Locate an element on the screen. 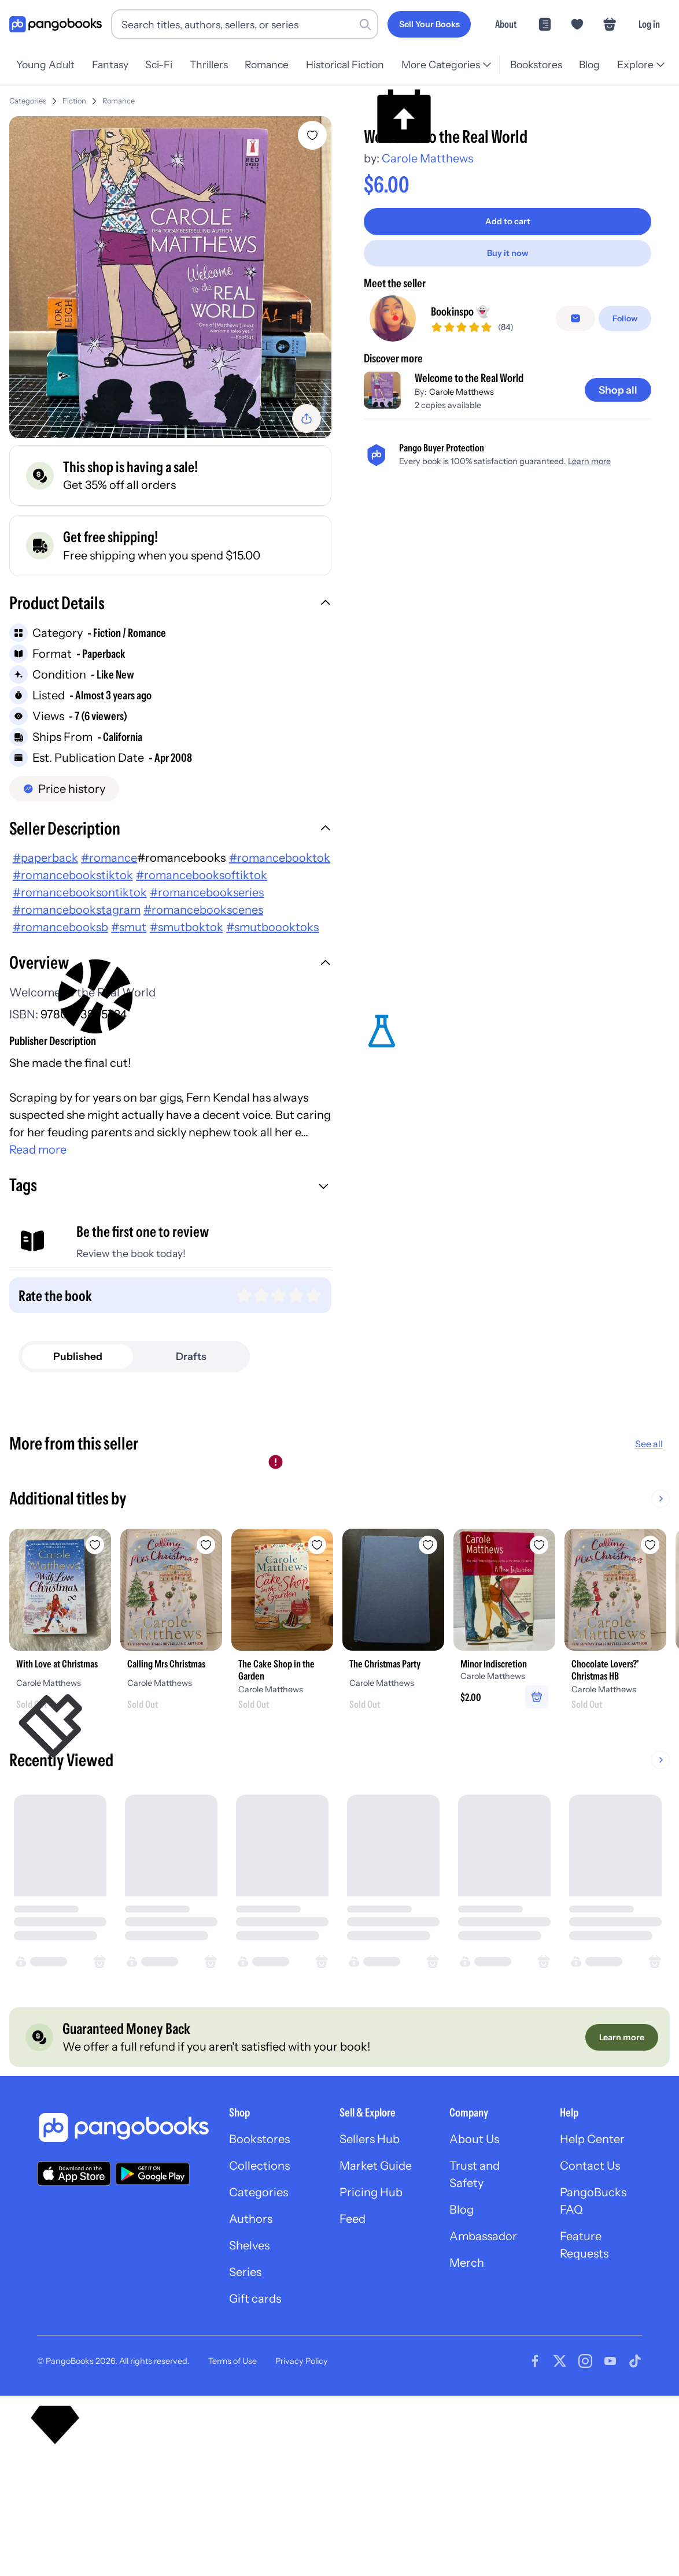 The image size is (679, 2576). access sports scores and updates is located at coordinates (95, 996).